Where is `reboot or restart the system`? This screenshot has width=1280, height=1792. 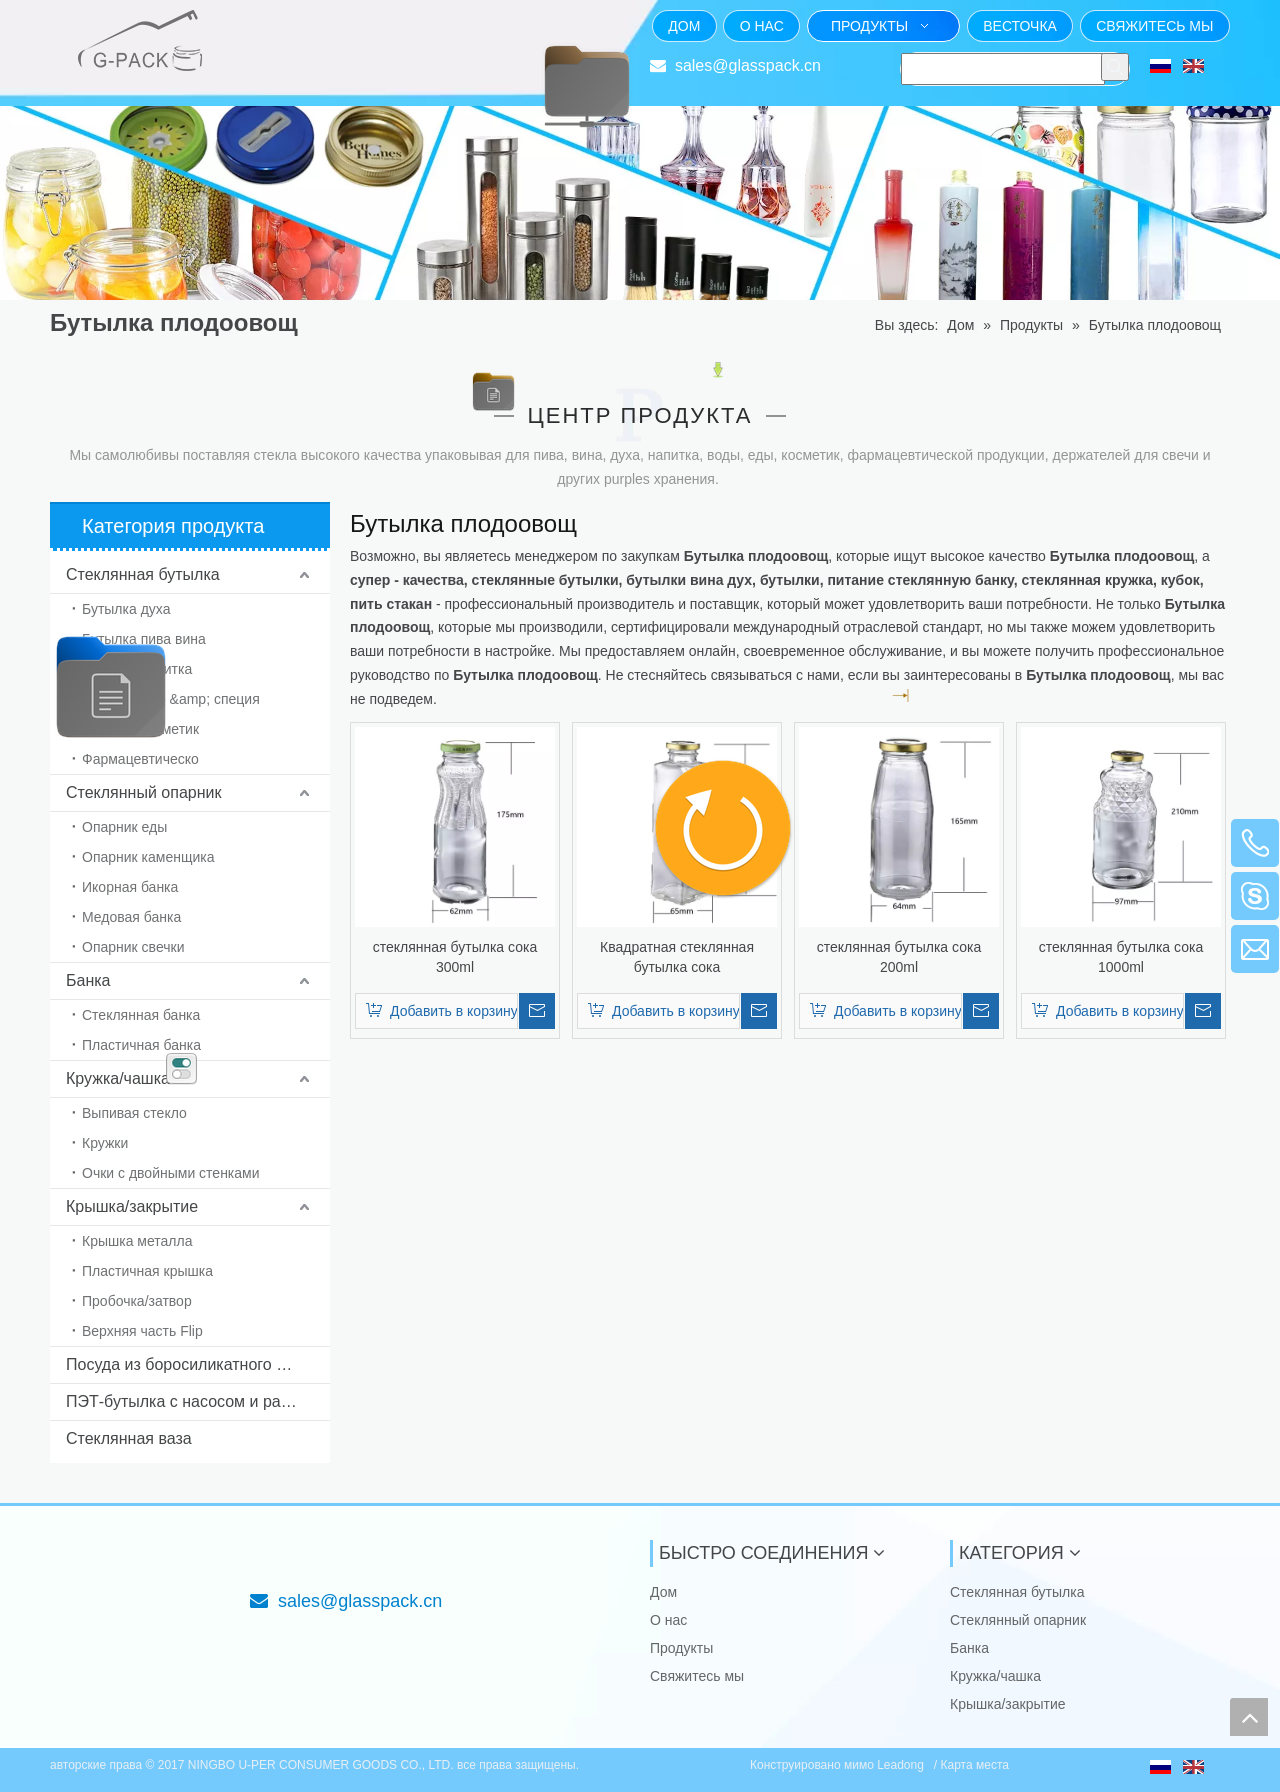 reboot or restart the system is located at coordinates (723, 828).